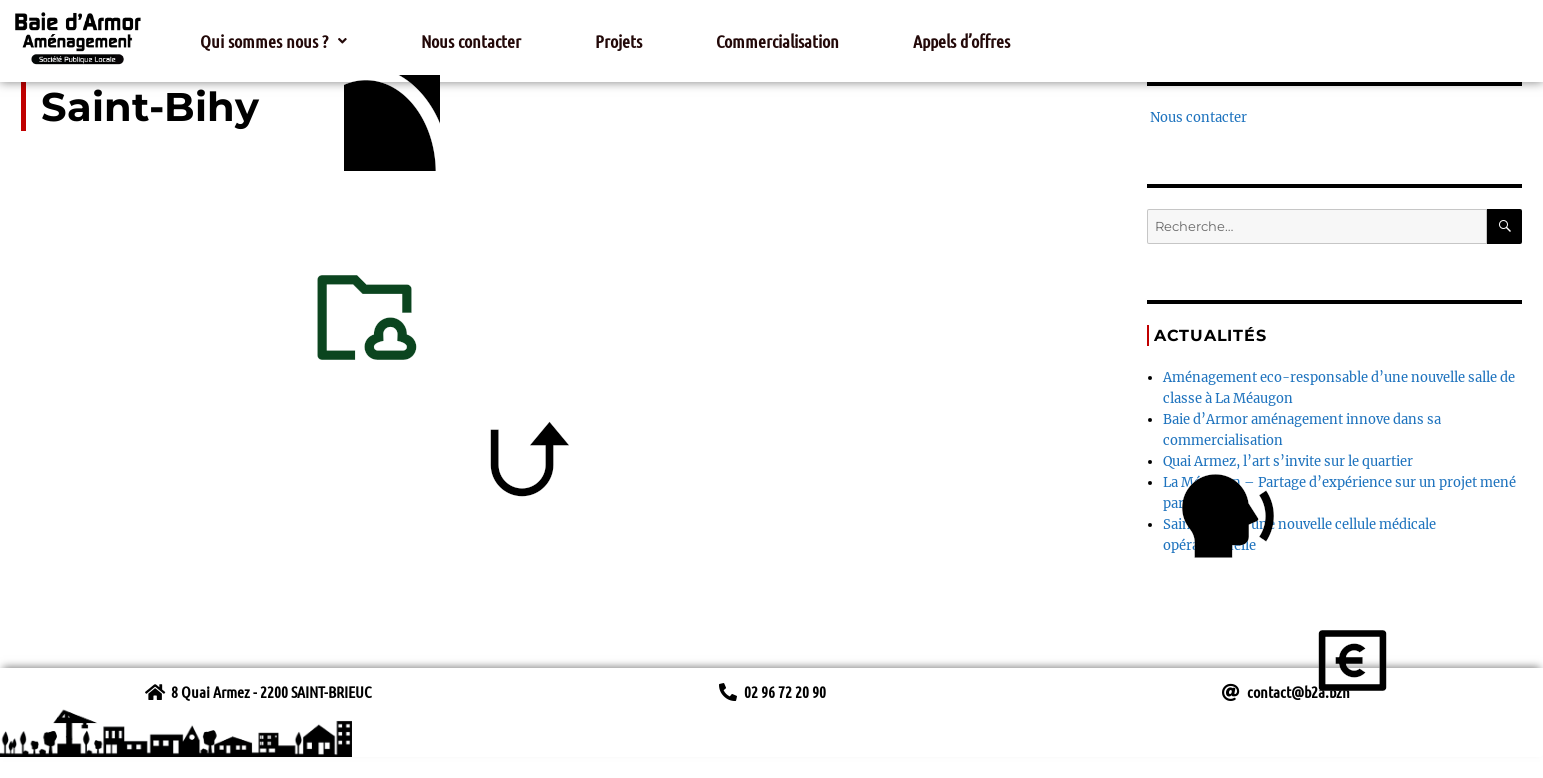 Image resolution: width=1543 pixels, height=778 pixels. What do you see at coordinates (392, 123) in the screenshot?
I see `open zerodha trading app` at bounding box center [392, 123].